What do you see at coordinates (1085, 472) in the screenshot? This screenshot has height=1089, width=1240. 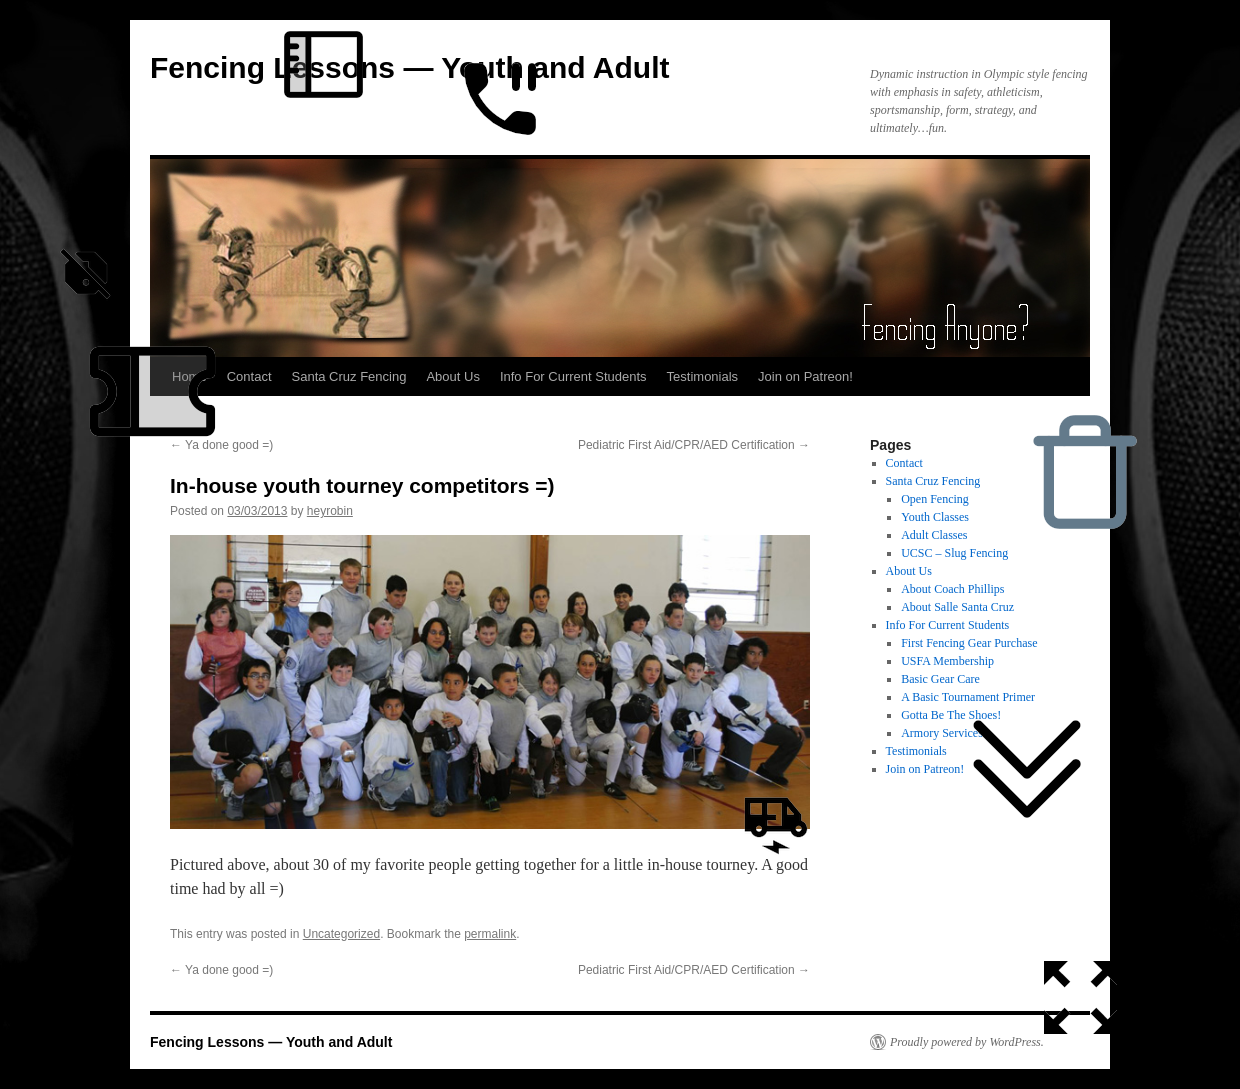 I see `delete selected item` at bounding box center [1085, 472].